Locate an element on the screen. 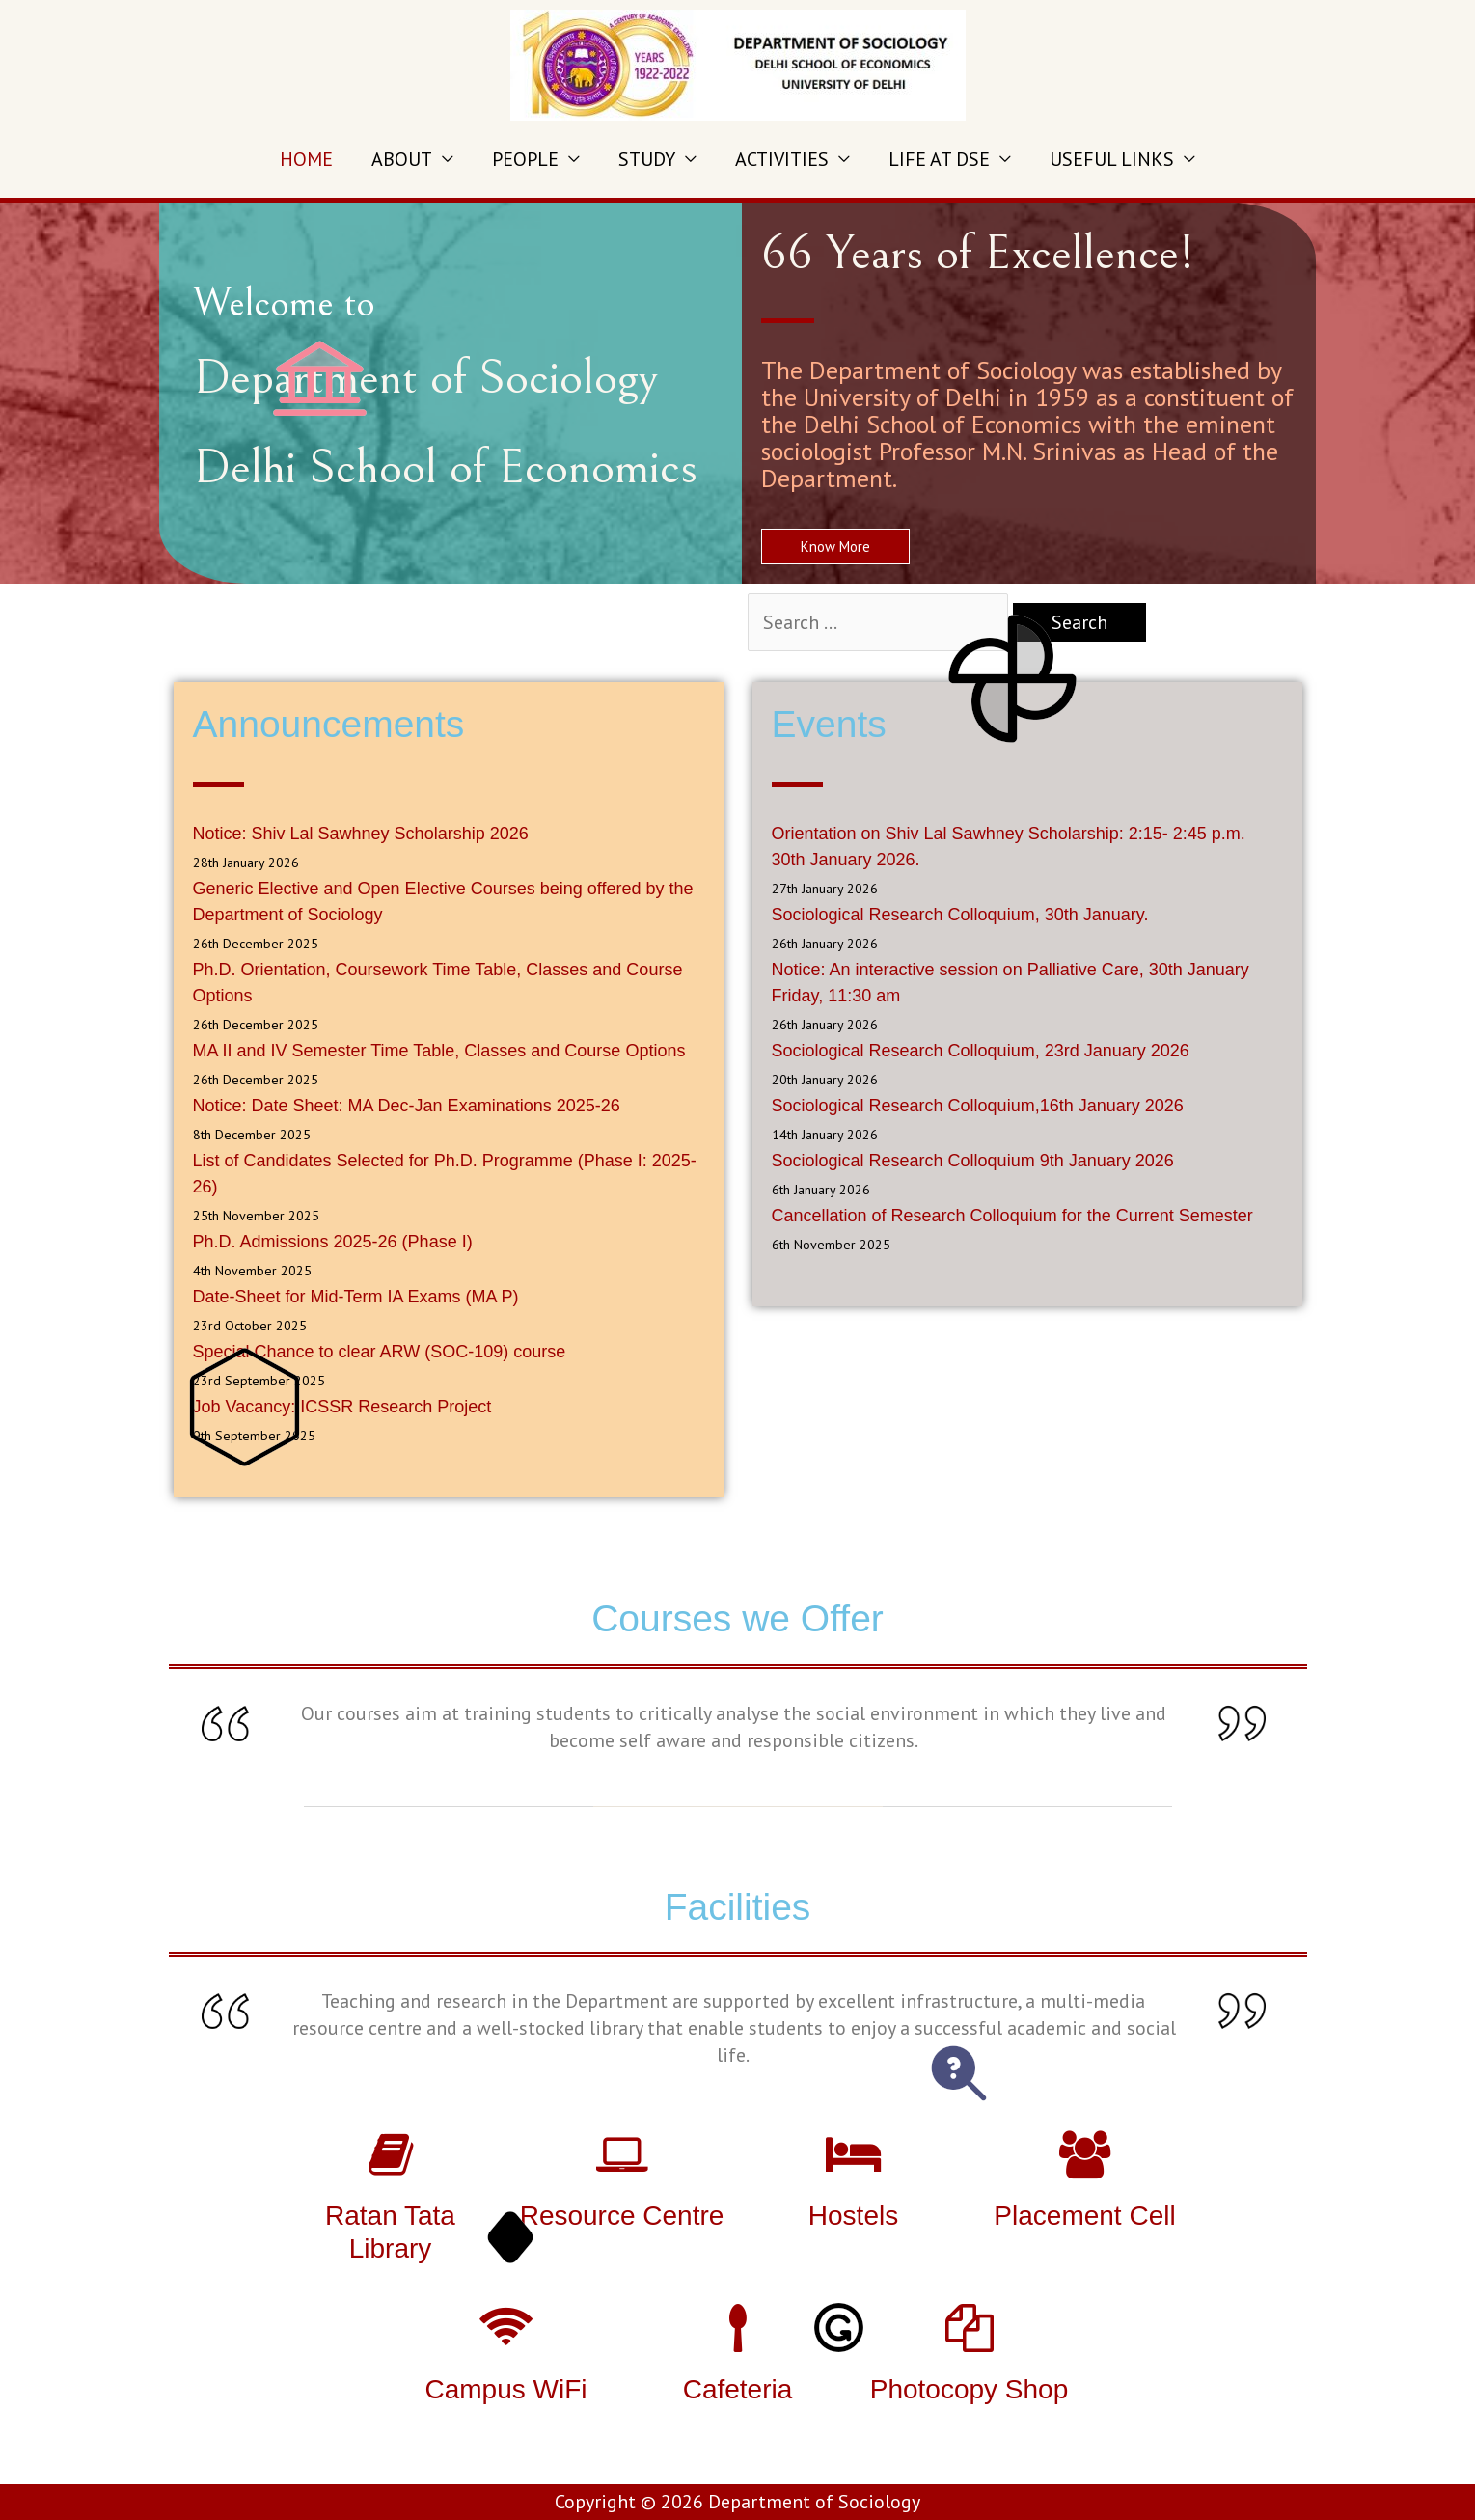 This screenshot has height=2520, width=1475. search for help or support topics is located at coordinates (959, 2073).